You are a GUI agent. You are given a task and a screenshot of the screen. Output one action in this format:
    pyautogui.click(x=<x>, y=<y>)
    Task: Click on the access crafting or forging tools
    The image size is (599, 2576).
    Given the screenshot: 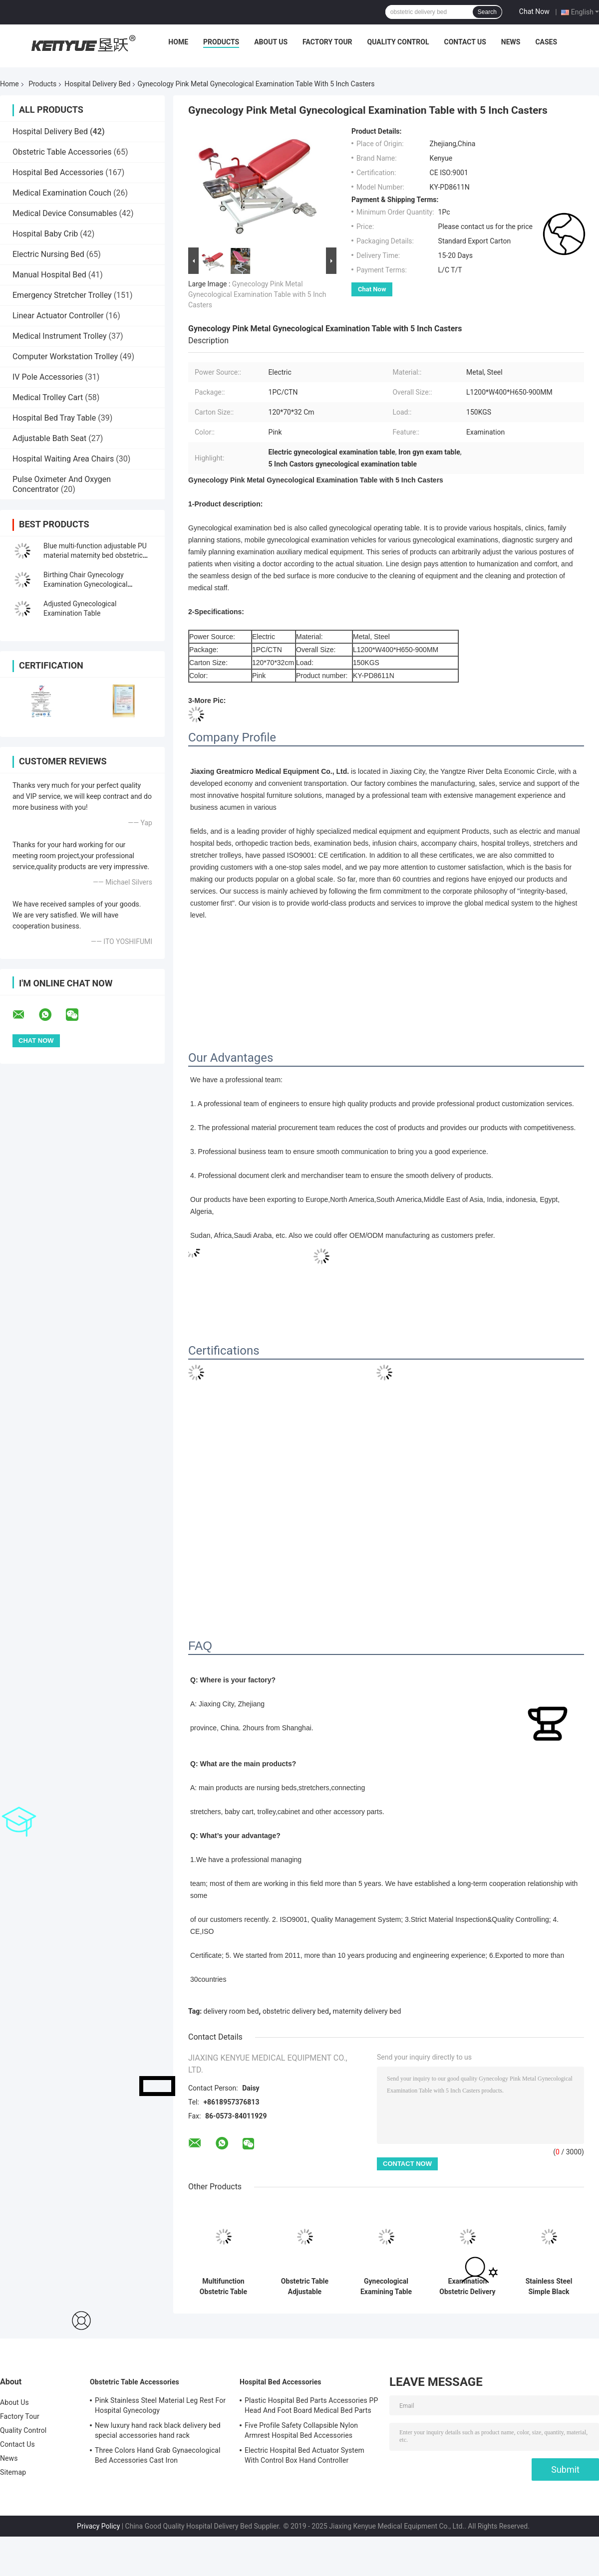 What is the action you would take?
    pyautogui.click(x=548, y=1723)
    